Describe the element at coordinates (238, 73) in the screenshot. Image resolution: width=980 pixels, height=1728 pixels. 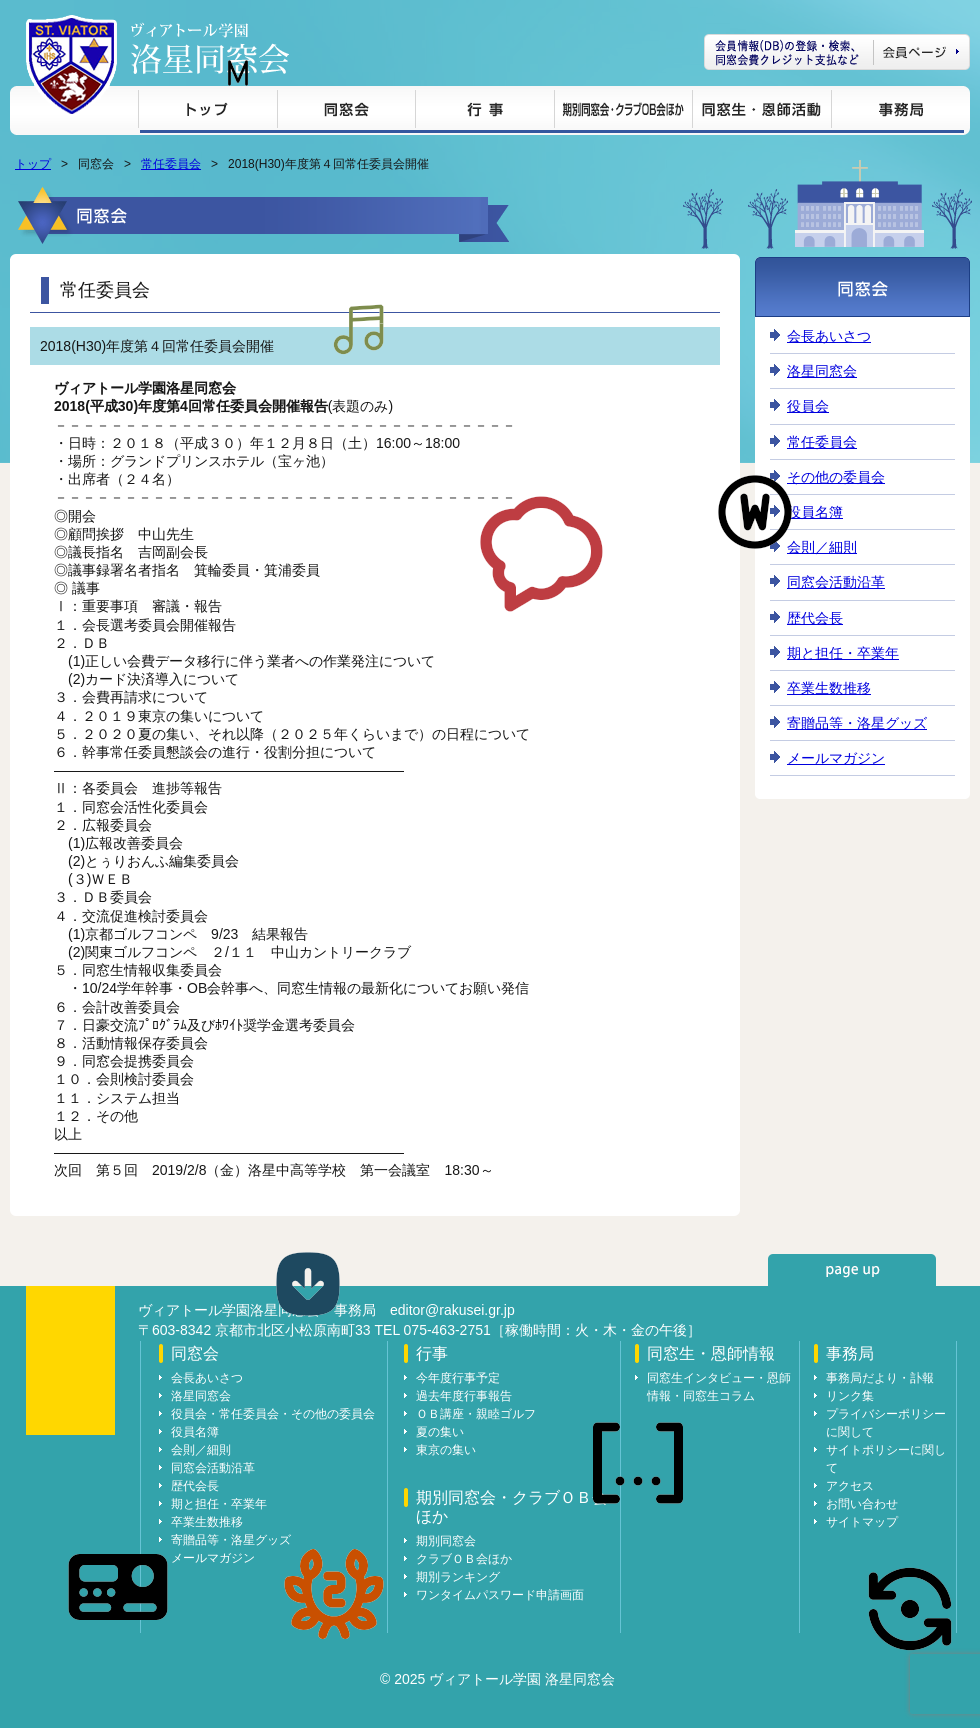
I see `indicates a label or category starting with "M"` at that location.